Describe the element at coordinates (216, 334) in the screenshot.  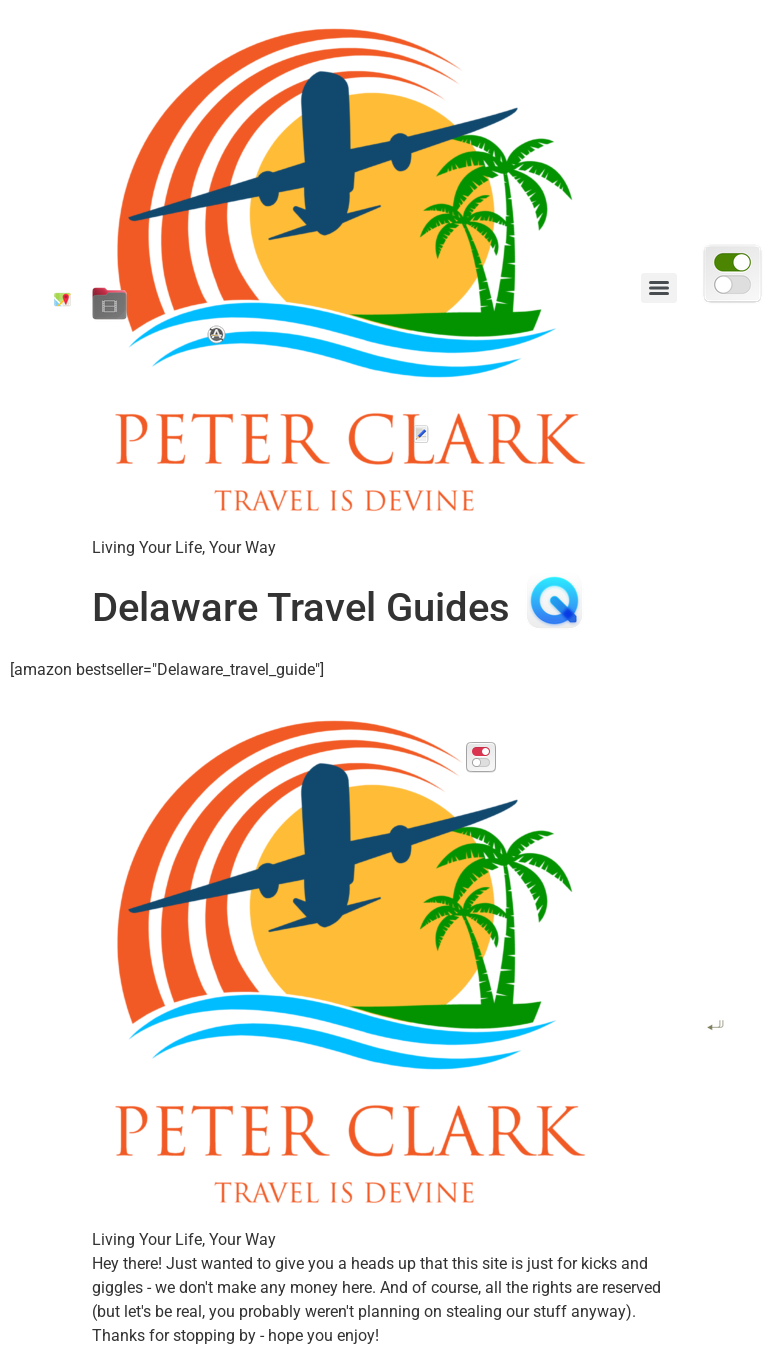
I see `check for available software updates` at that location.